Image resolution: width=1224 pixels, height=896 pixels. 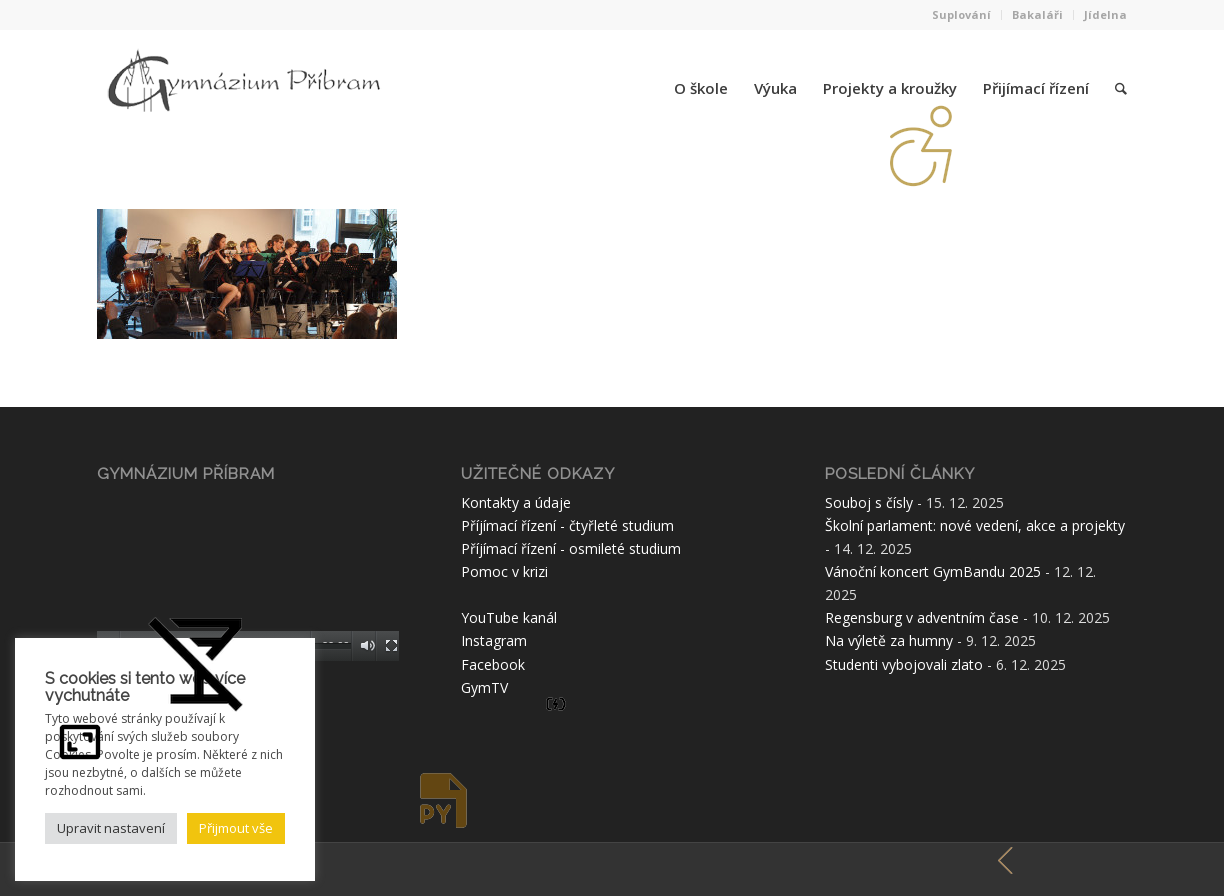 What do you see at coordinates (556, 704) in the screenshot?
I see `indicates device is currently charging` at bounding box center [556, 704].